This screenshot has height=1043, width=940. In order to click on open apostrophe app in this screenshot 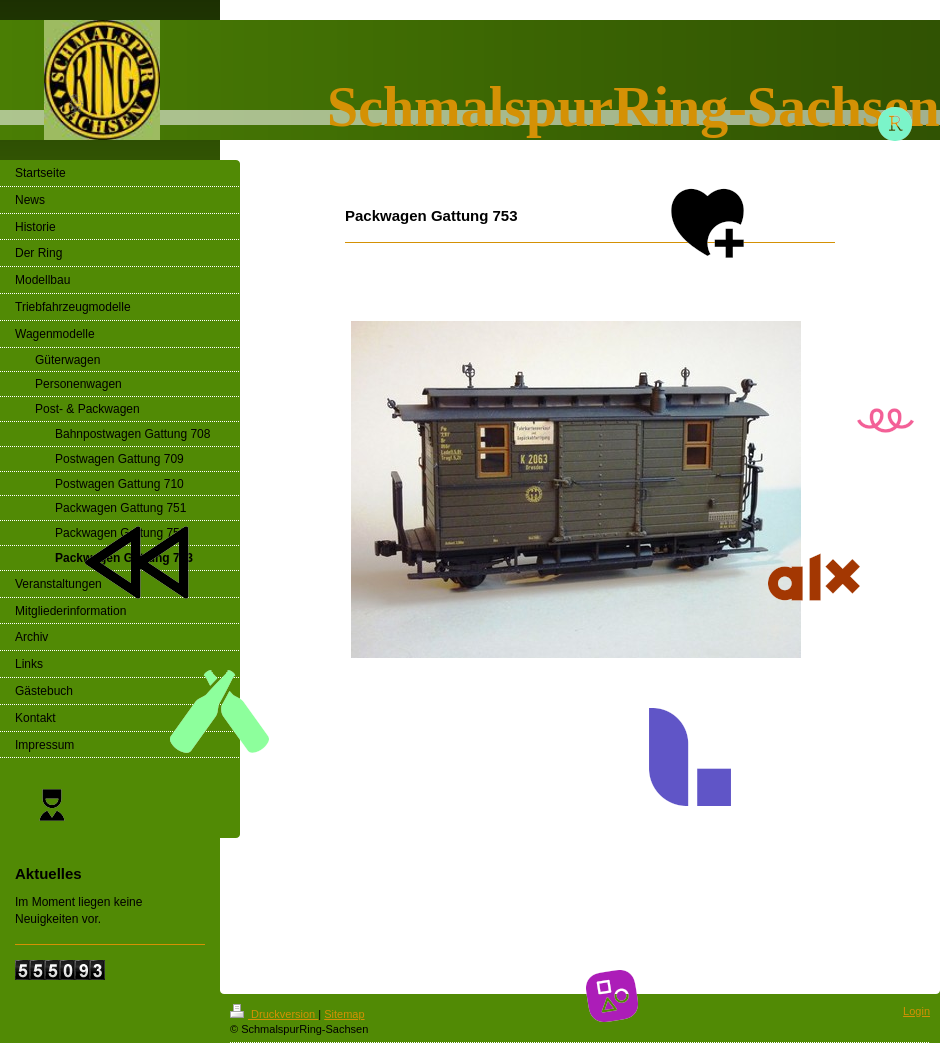, I will do `click(612, 996)`.